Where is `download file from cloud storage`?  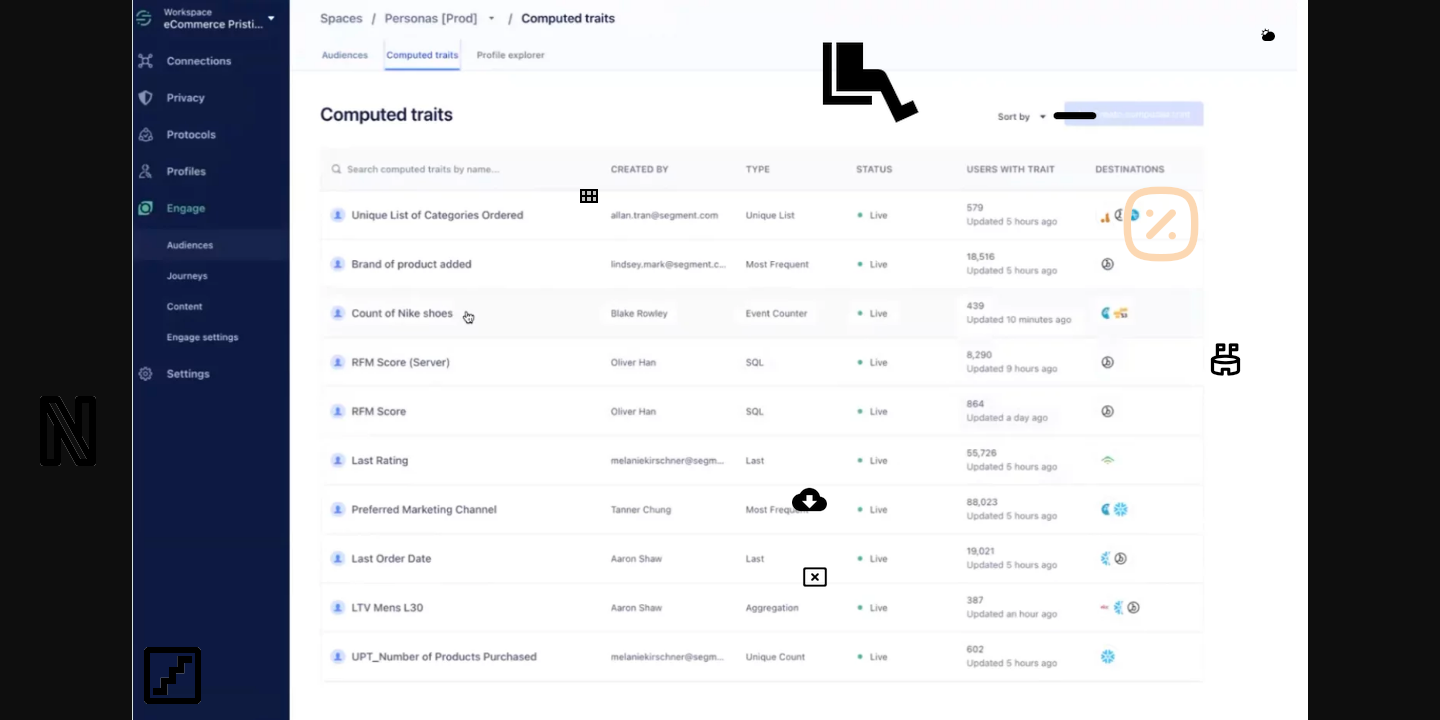 download file from cloud storage is located at coordinates (809, 499).